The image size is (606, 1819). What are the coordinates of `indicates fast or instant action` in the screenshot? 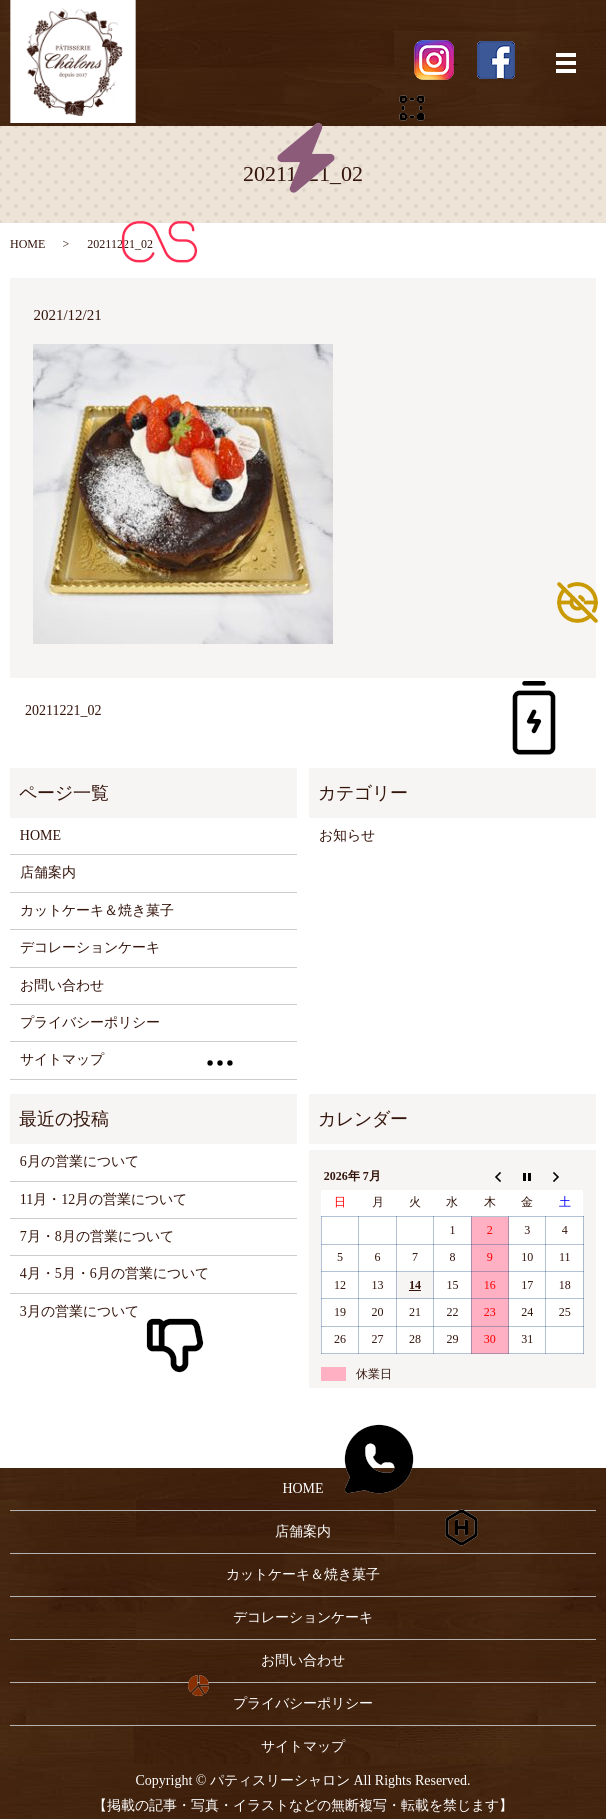 It's located at (306, 158).